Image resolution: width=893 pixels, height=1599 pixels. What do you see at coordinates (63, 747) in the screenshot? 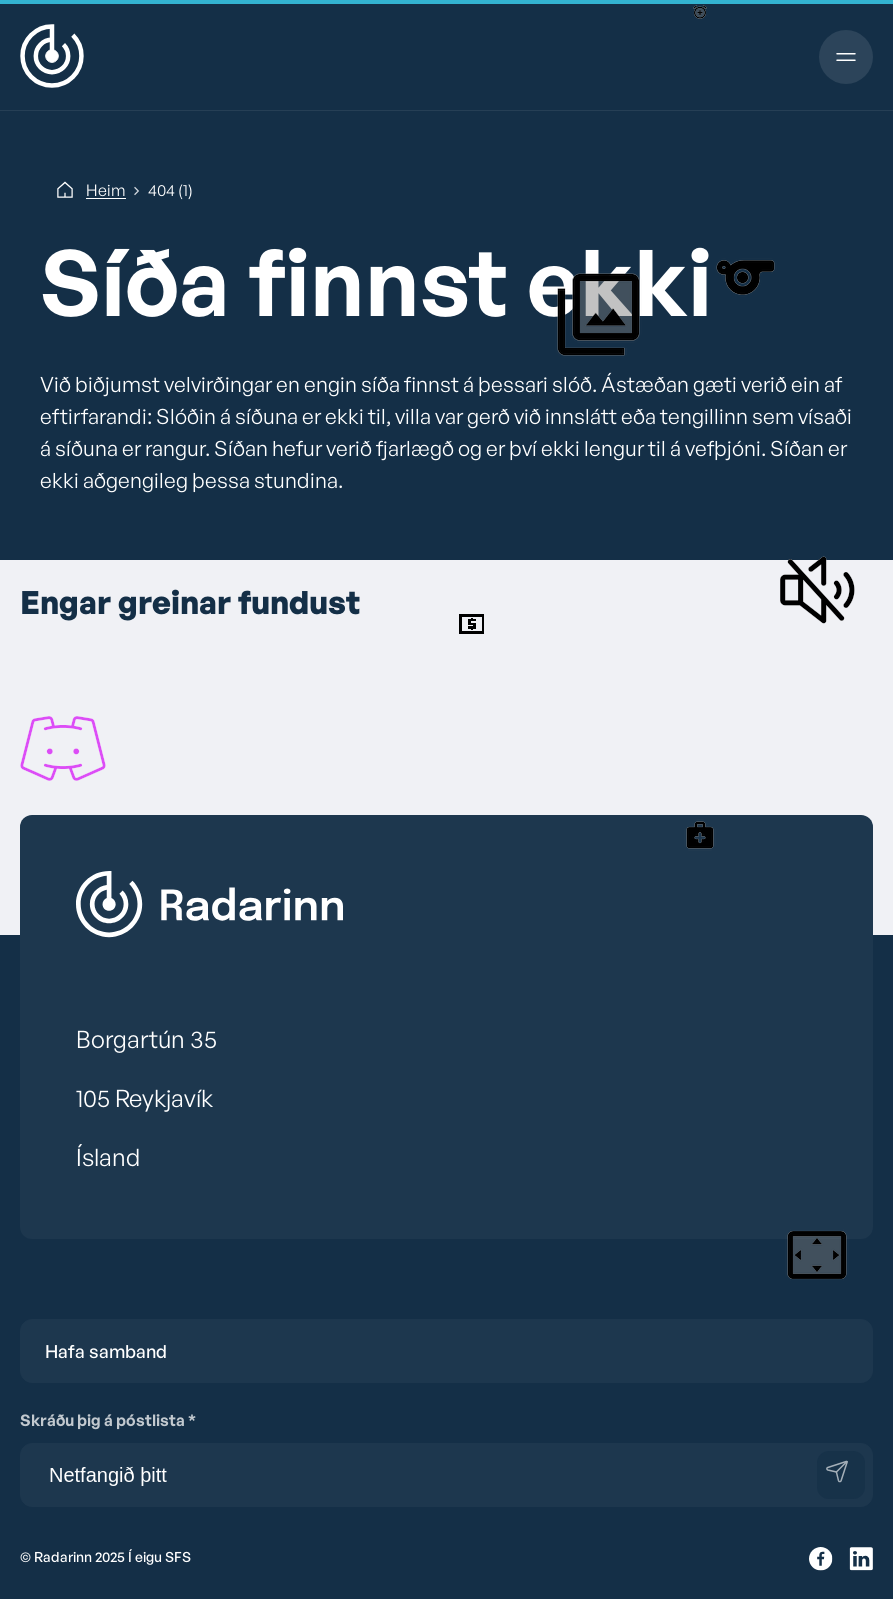
I see `open Discord` at bounding box center [63, 747].